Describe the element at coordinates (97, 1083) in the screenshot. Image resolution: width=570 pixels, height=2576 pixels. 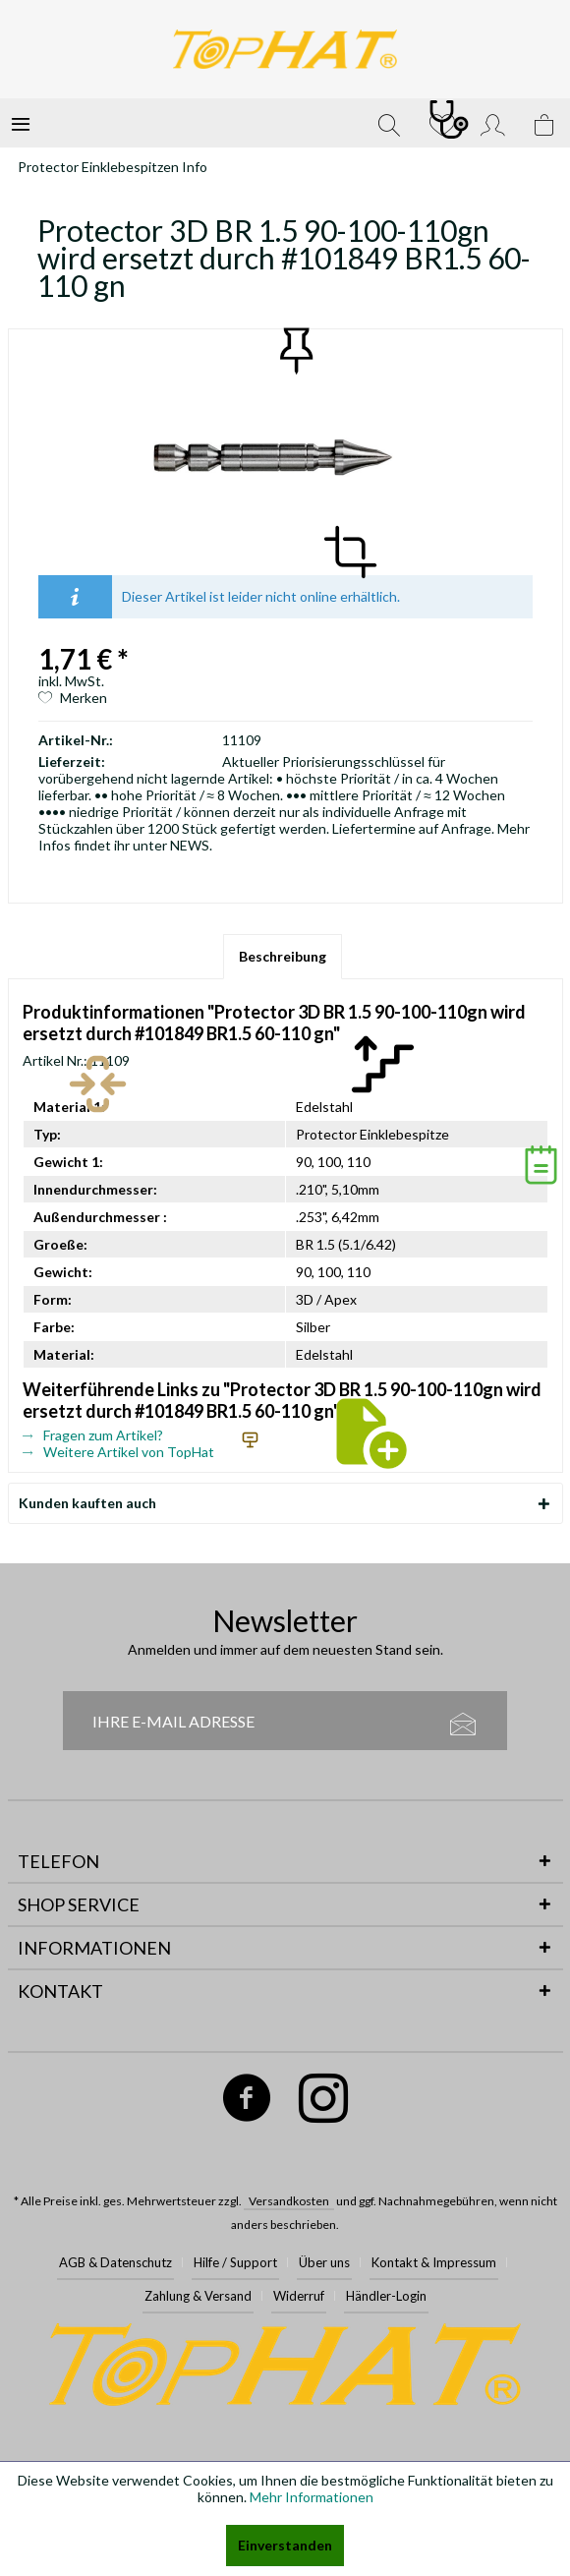
I see `narrow the viewport width` at that location.